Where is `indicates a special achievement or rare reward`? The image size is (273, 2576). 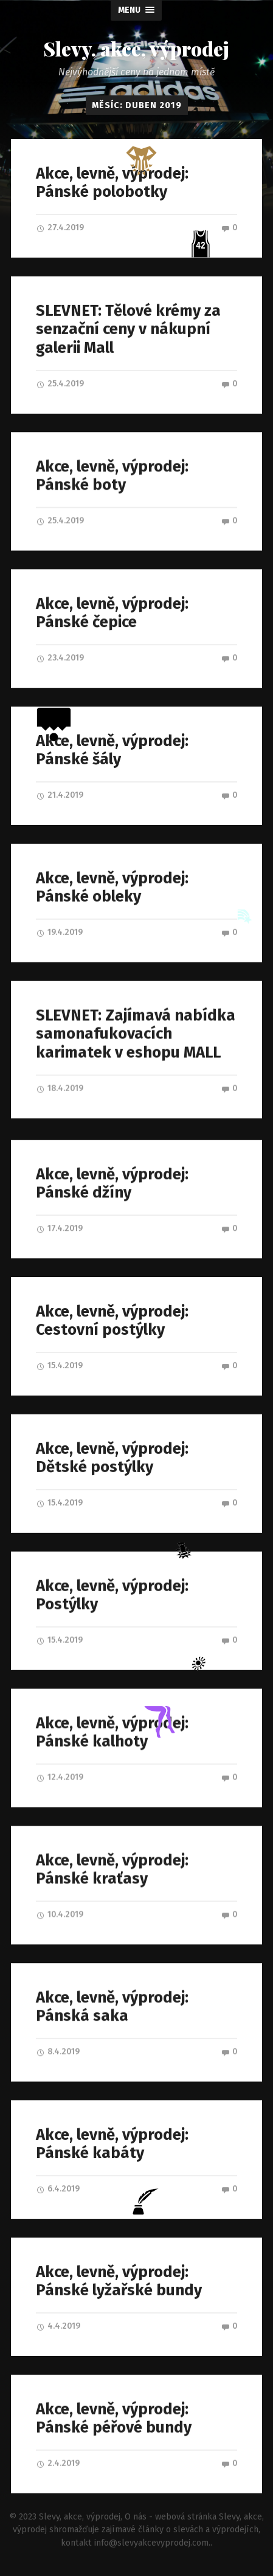 indicates a special achievement or rare reward is located at coordinates (245, 917).